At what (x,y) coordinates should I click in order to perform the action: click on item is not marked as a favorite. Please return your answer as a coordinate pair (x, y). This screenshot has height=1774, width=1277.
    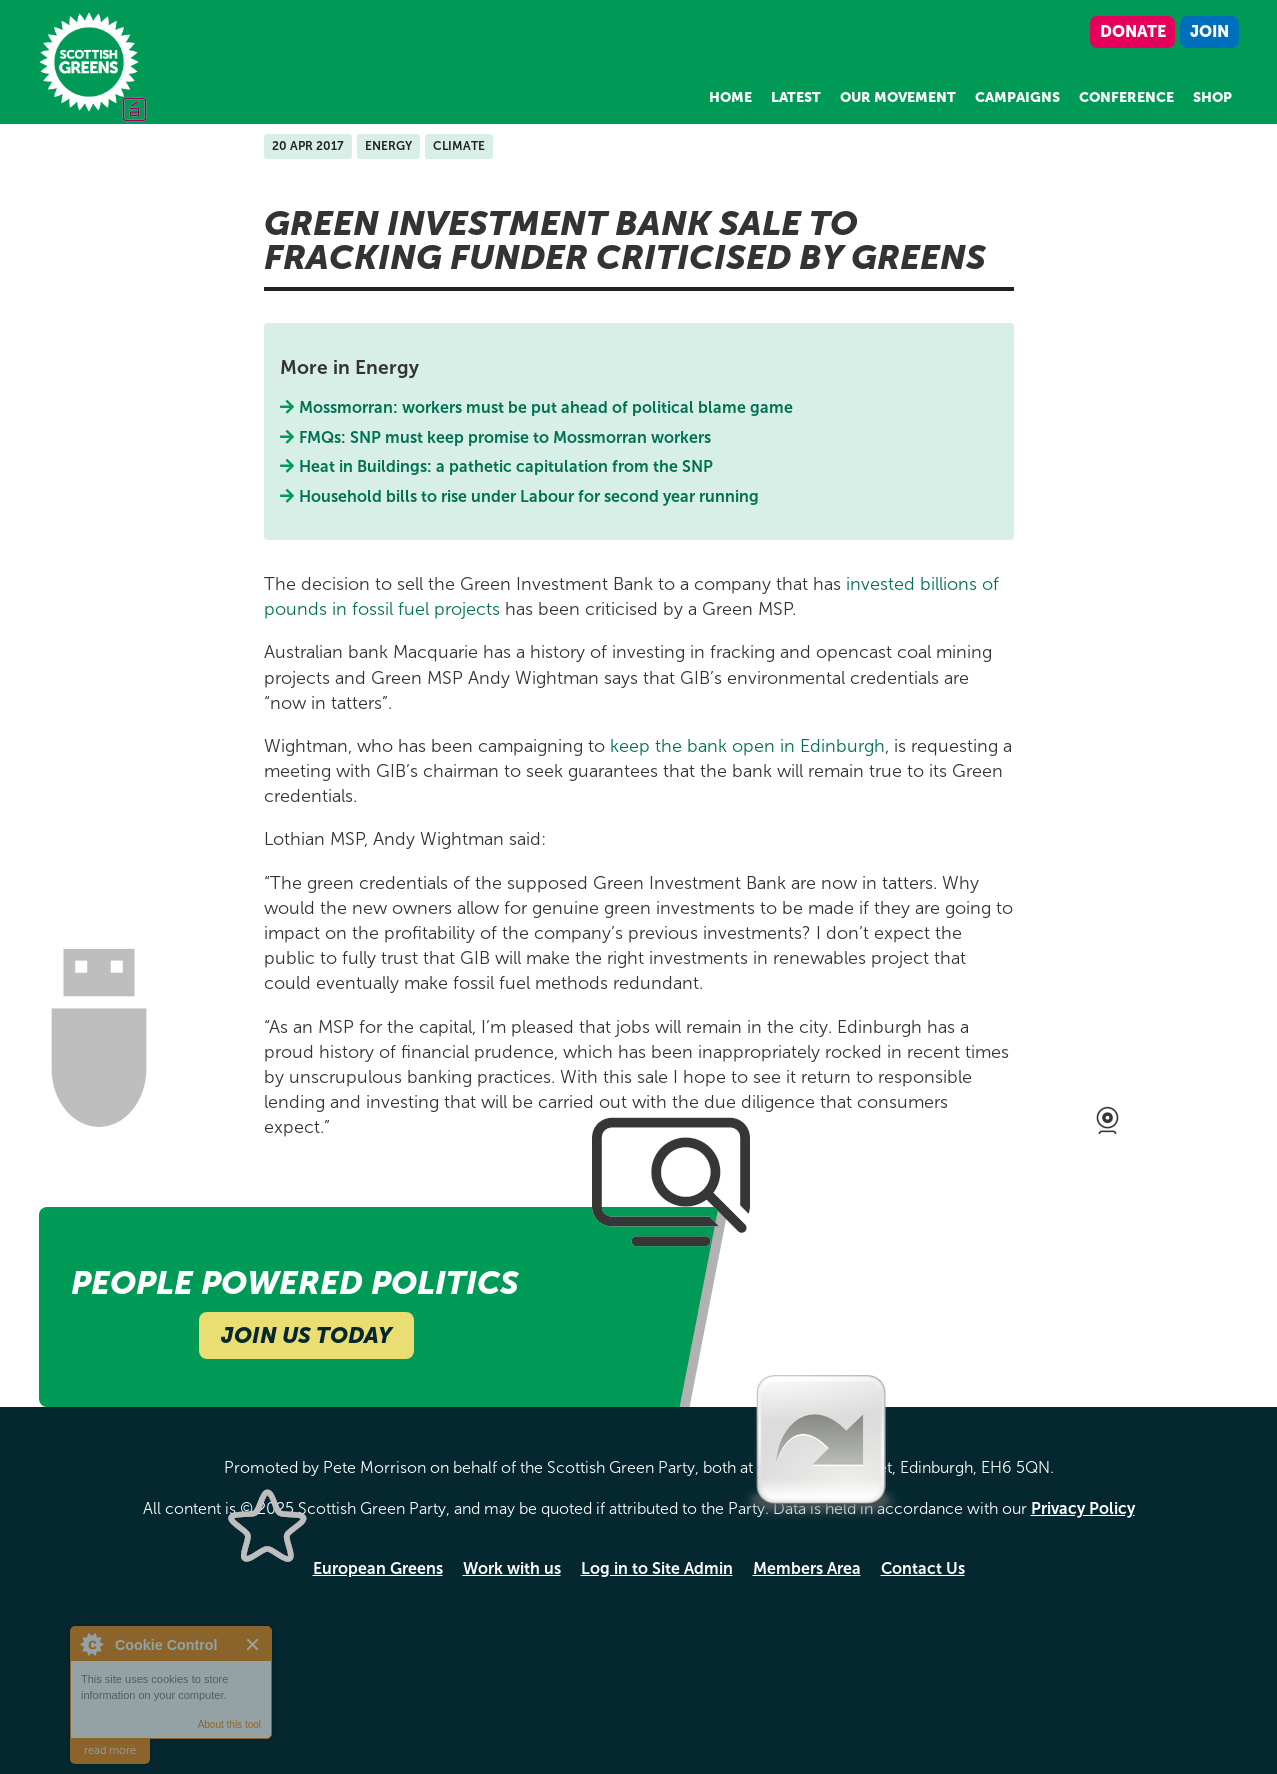
    Looking at the image, I should click on (267, 1528).